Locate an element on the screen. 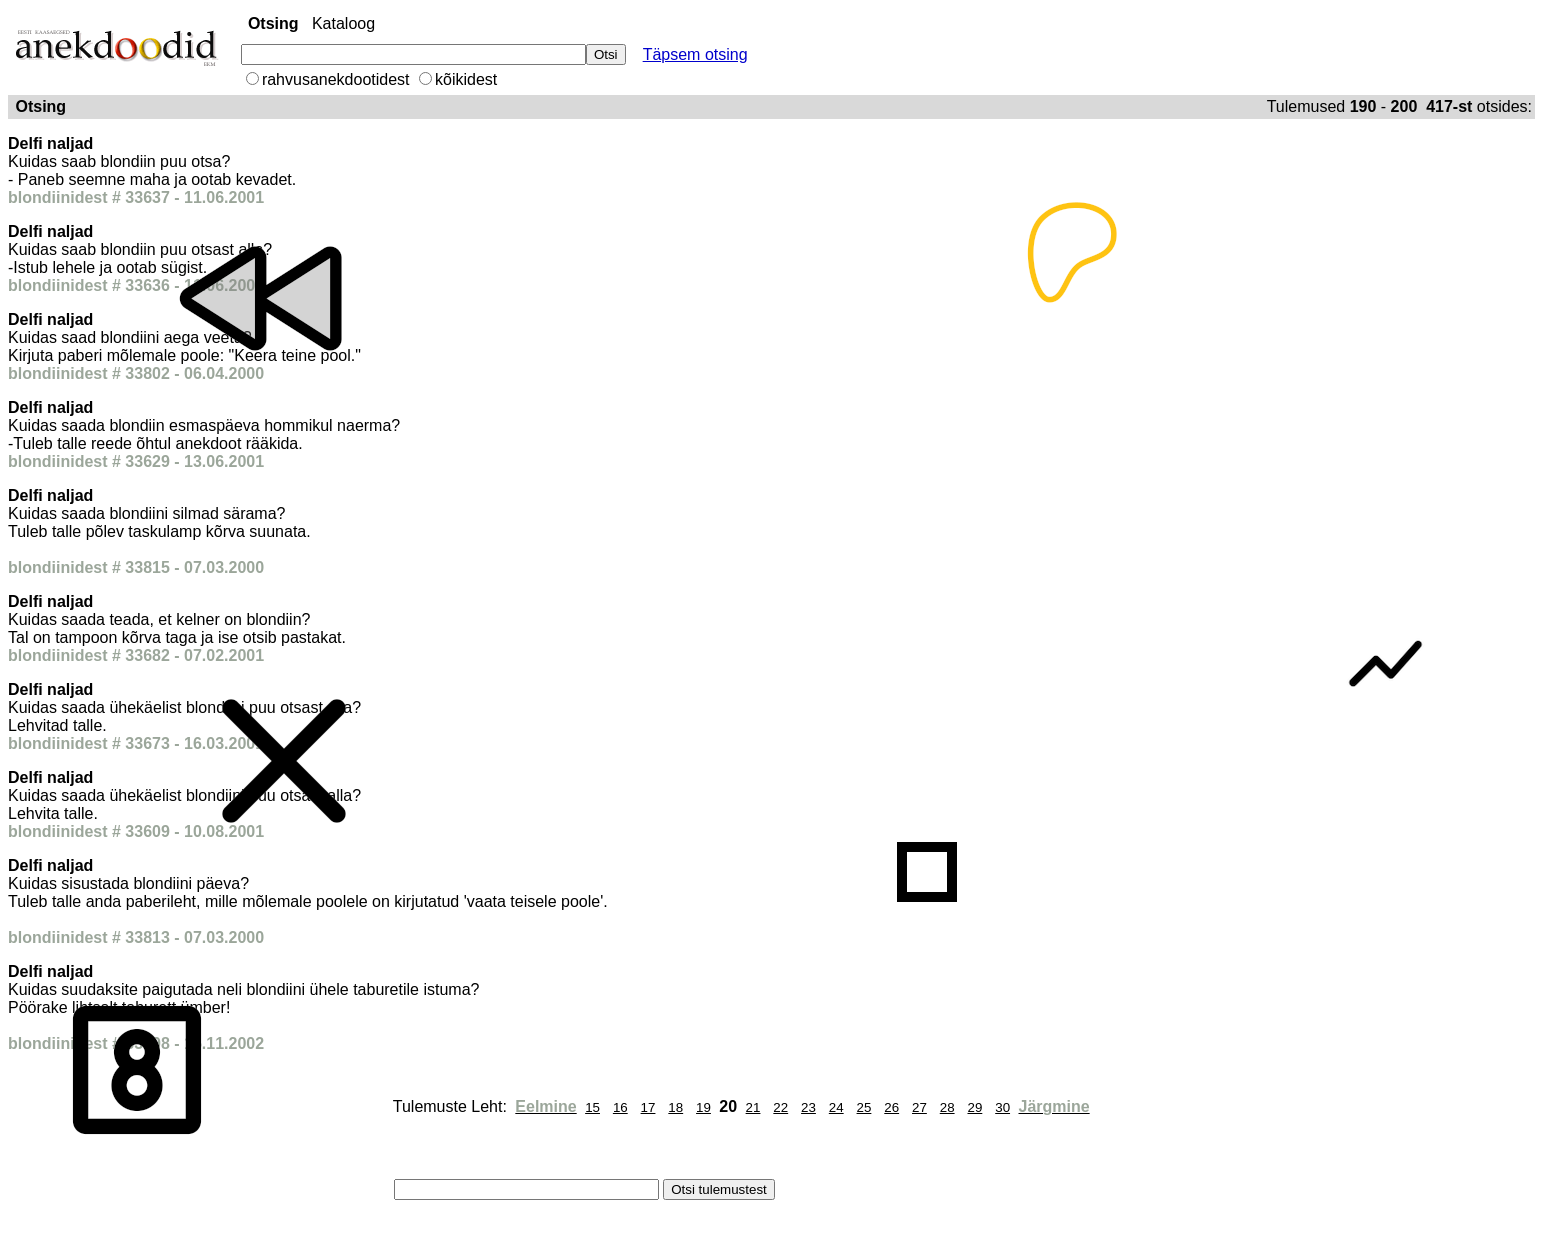  link to patreon profile or page is located at coordinates (1068, 250).